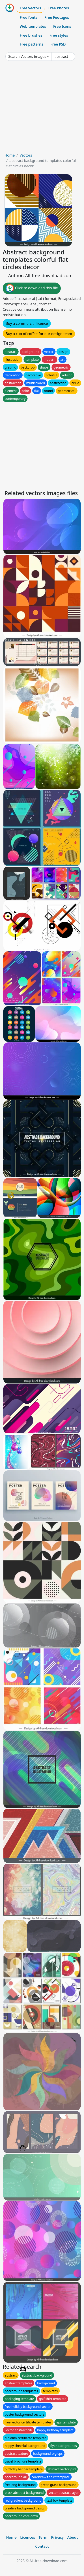 This screenshot has height=2576, width=84. What do you see at coordinates (23, 2370) in the screenshot?
I see `view featured or starred content` at bounding box center [23, 2370].